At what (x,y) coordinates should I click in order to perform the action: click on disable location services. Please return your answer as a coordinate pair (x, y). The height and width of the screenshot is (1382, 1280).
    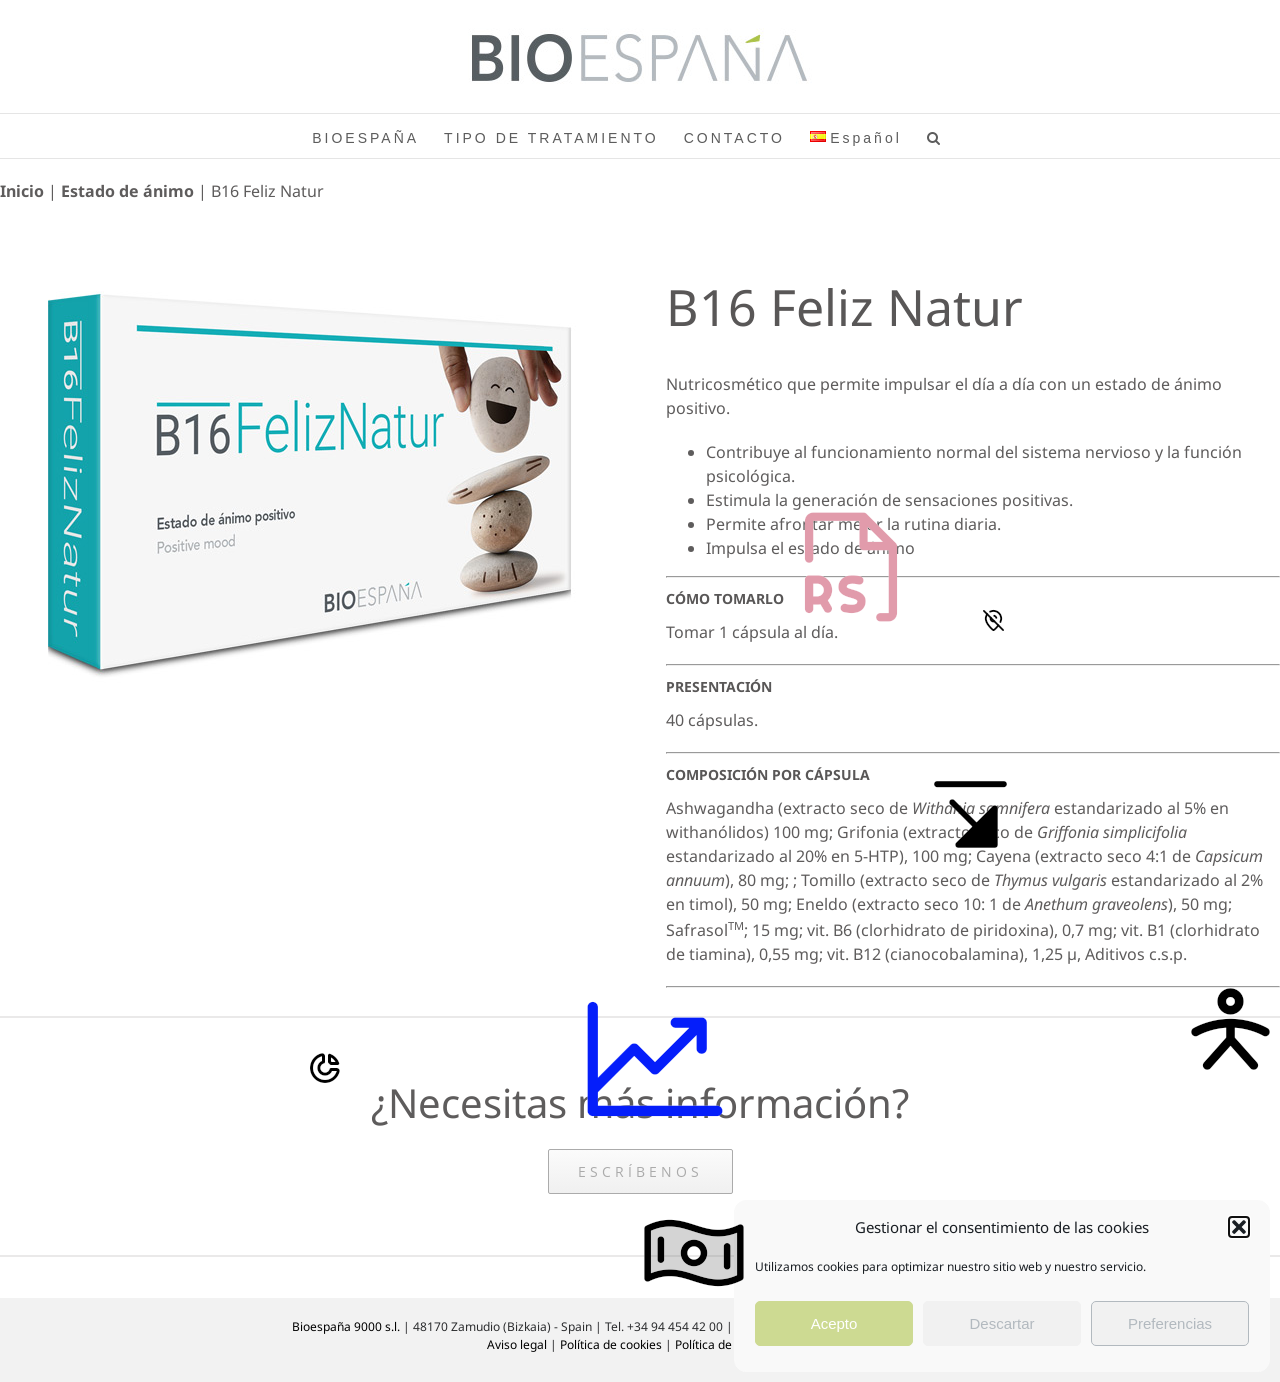
    Looking at the image, I should click on (993, 620).